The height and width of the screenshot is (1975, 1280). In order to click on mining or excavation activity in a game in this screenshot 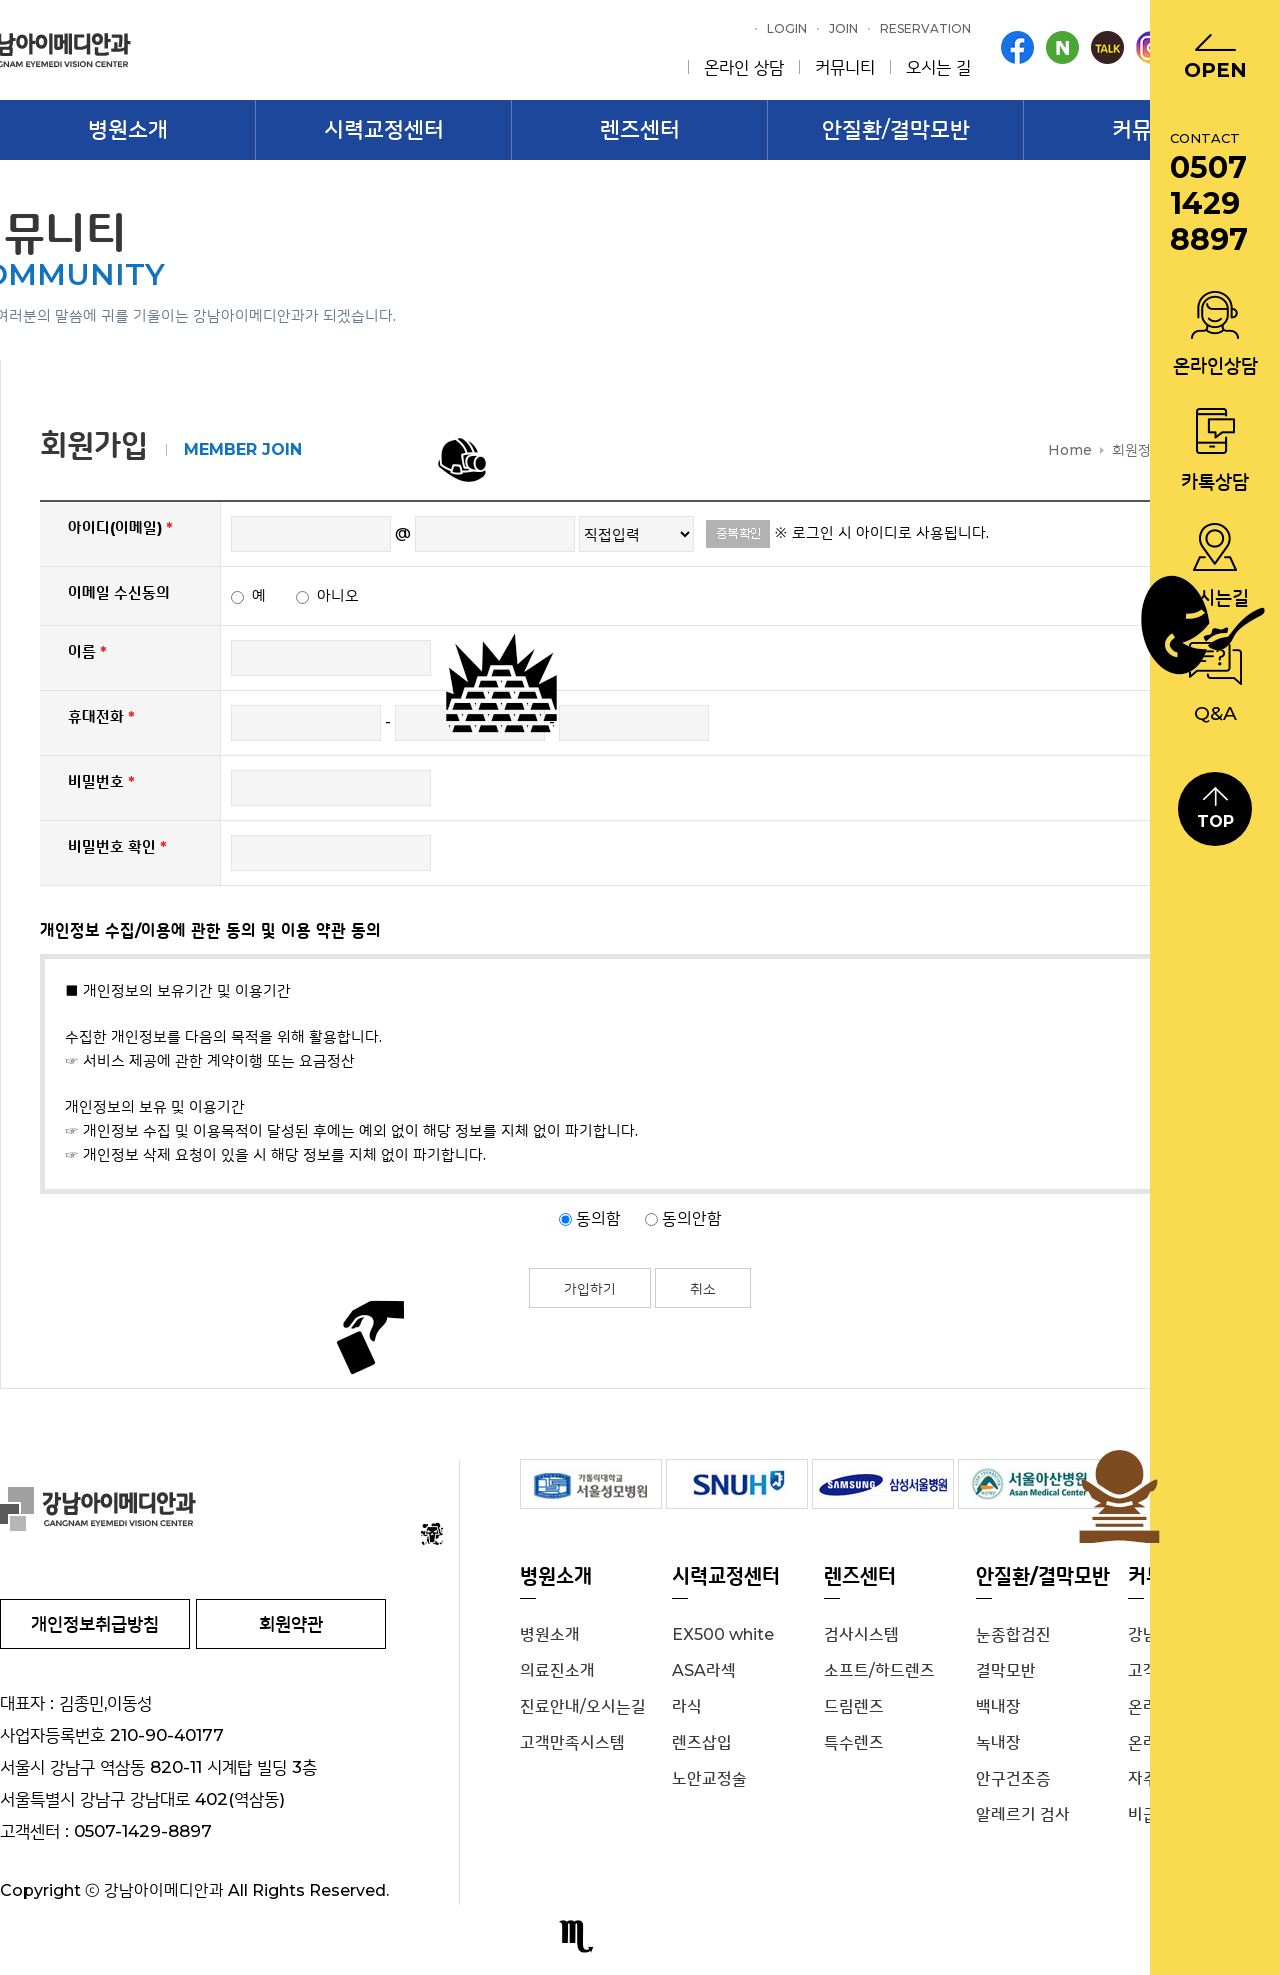, I will do `click(462, 460)`.